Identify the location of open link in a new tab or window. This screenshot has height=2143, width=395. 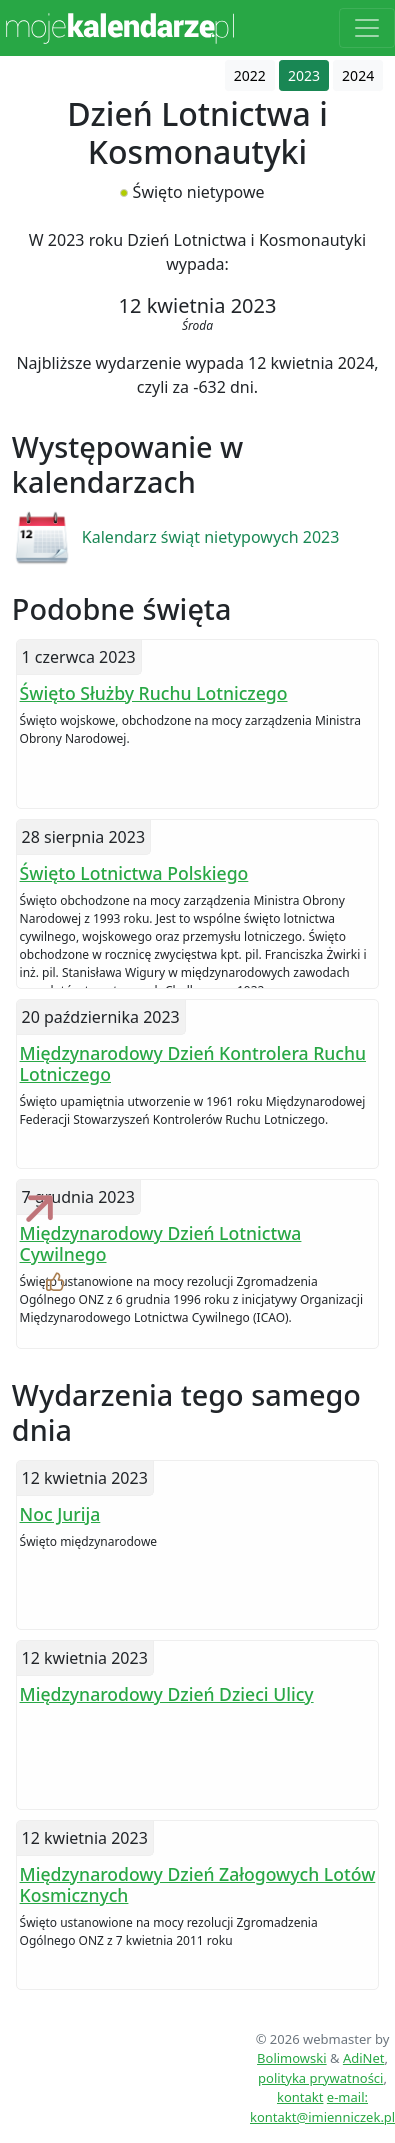
(39, 1208).